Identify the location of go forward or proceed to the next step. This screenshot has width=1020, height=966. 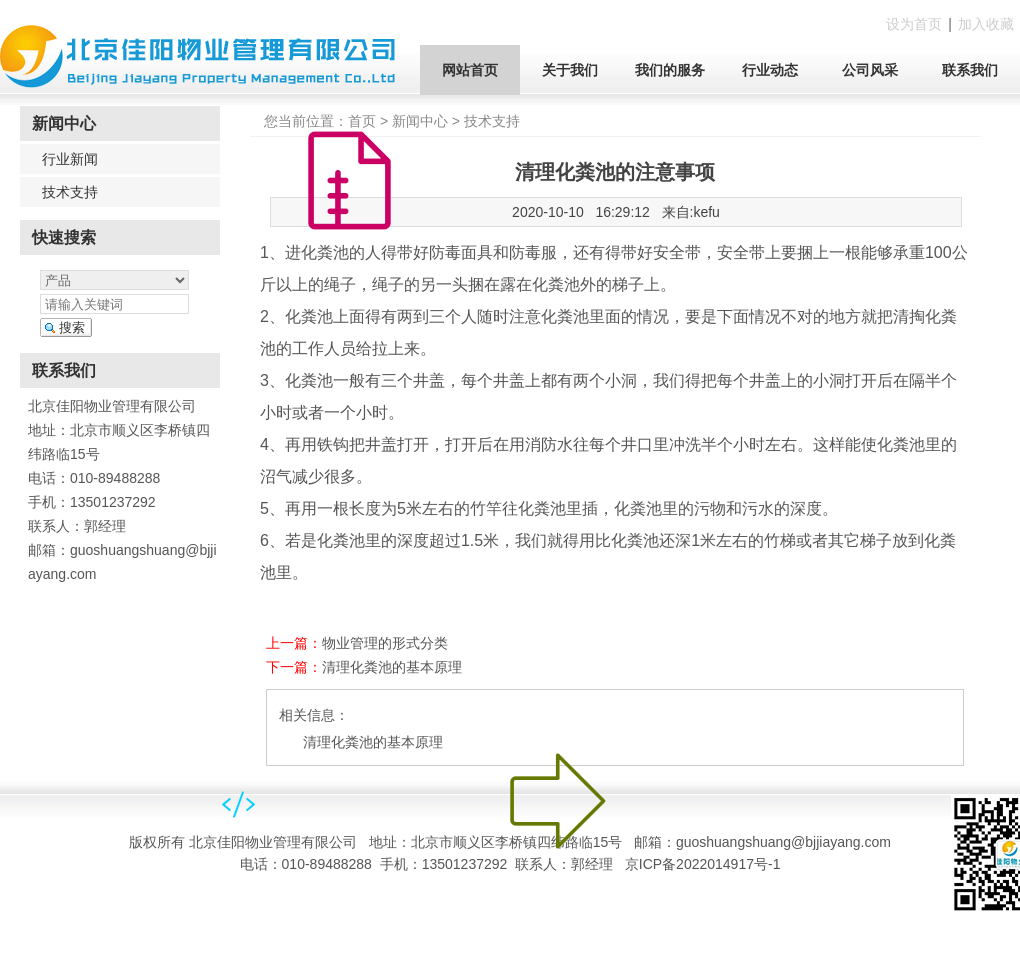
(554, 801).